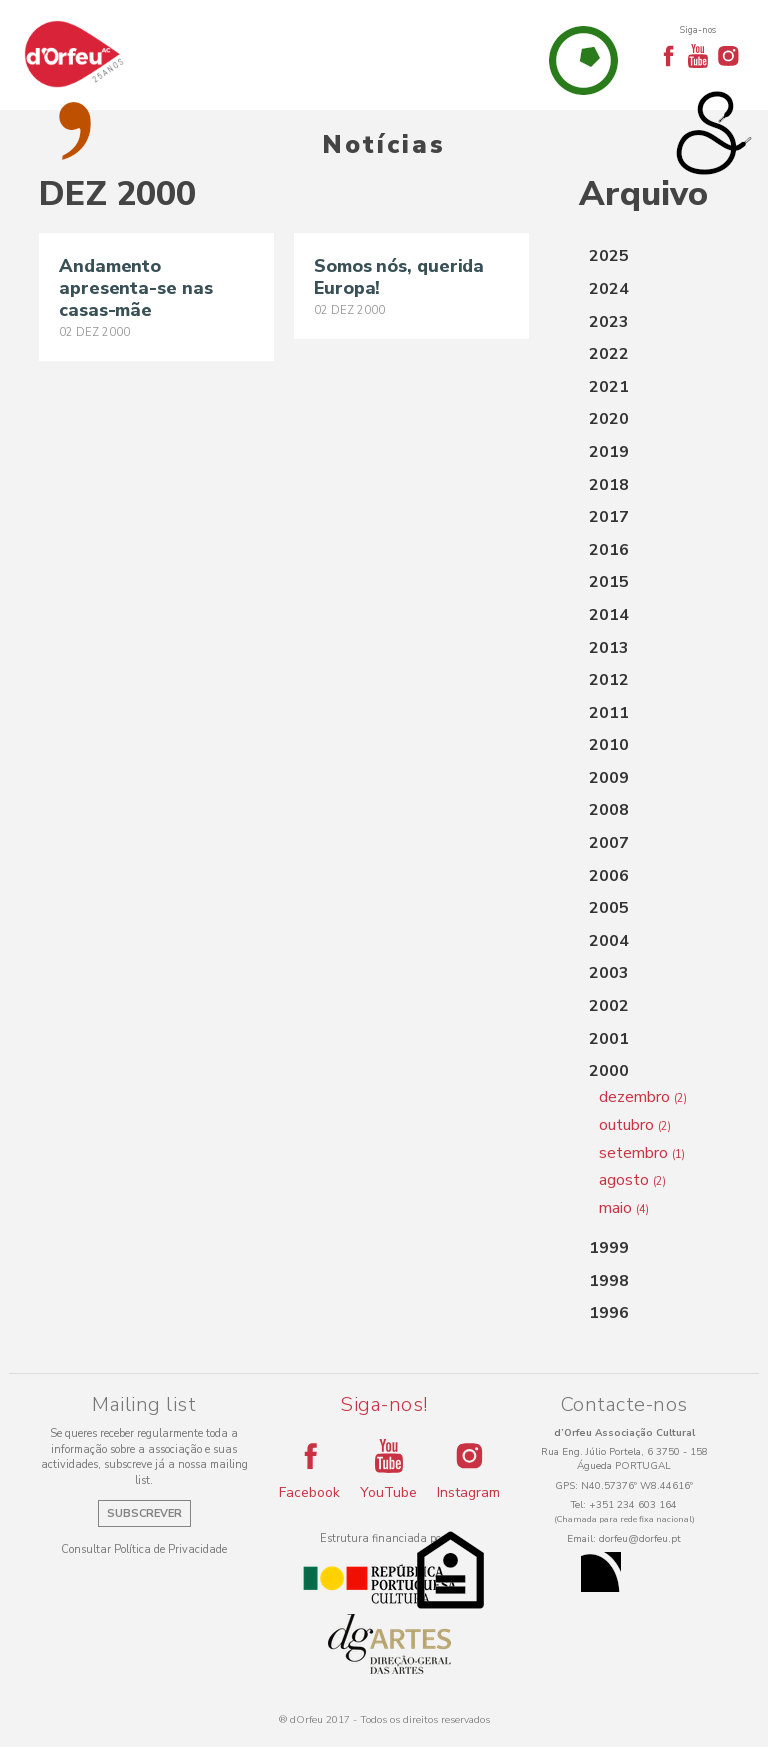 This screenshot has height=1747, width=768. Describe the element at coordinates (450, 1571) in the screenshot. I see `view product pricing or tag details` at that location.